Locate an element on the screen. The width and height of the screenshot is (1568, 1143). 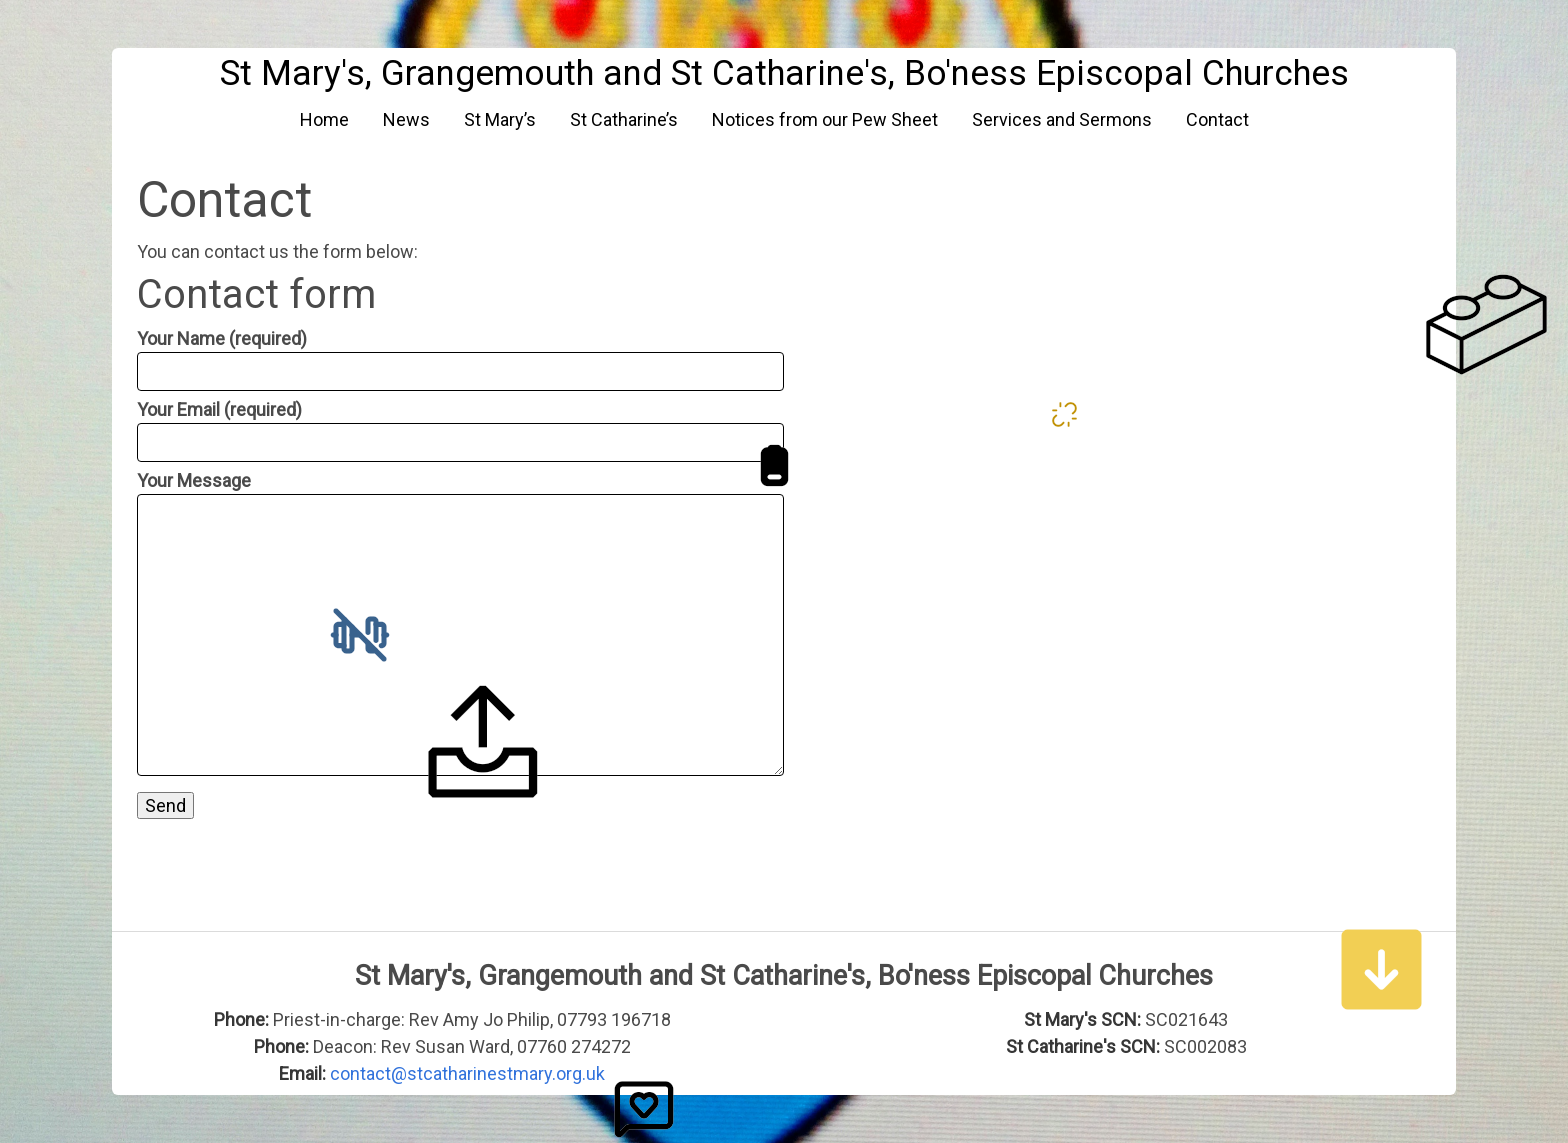
unlink or disconnect a shared resource is located at coordinates (1064, 414).